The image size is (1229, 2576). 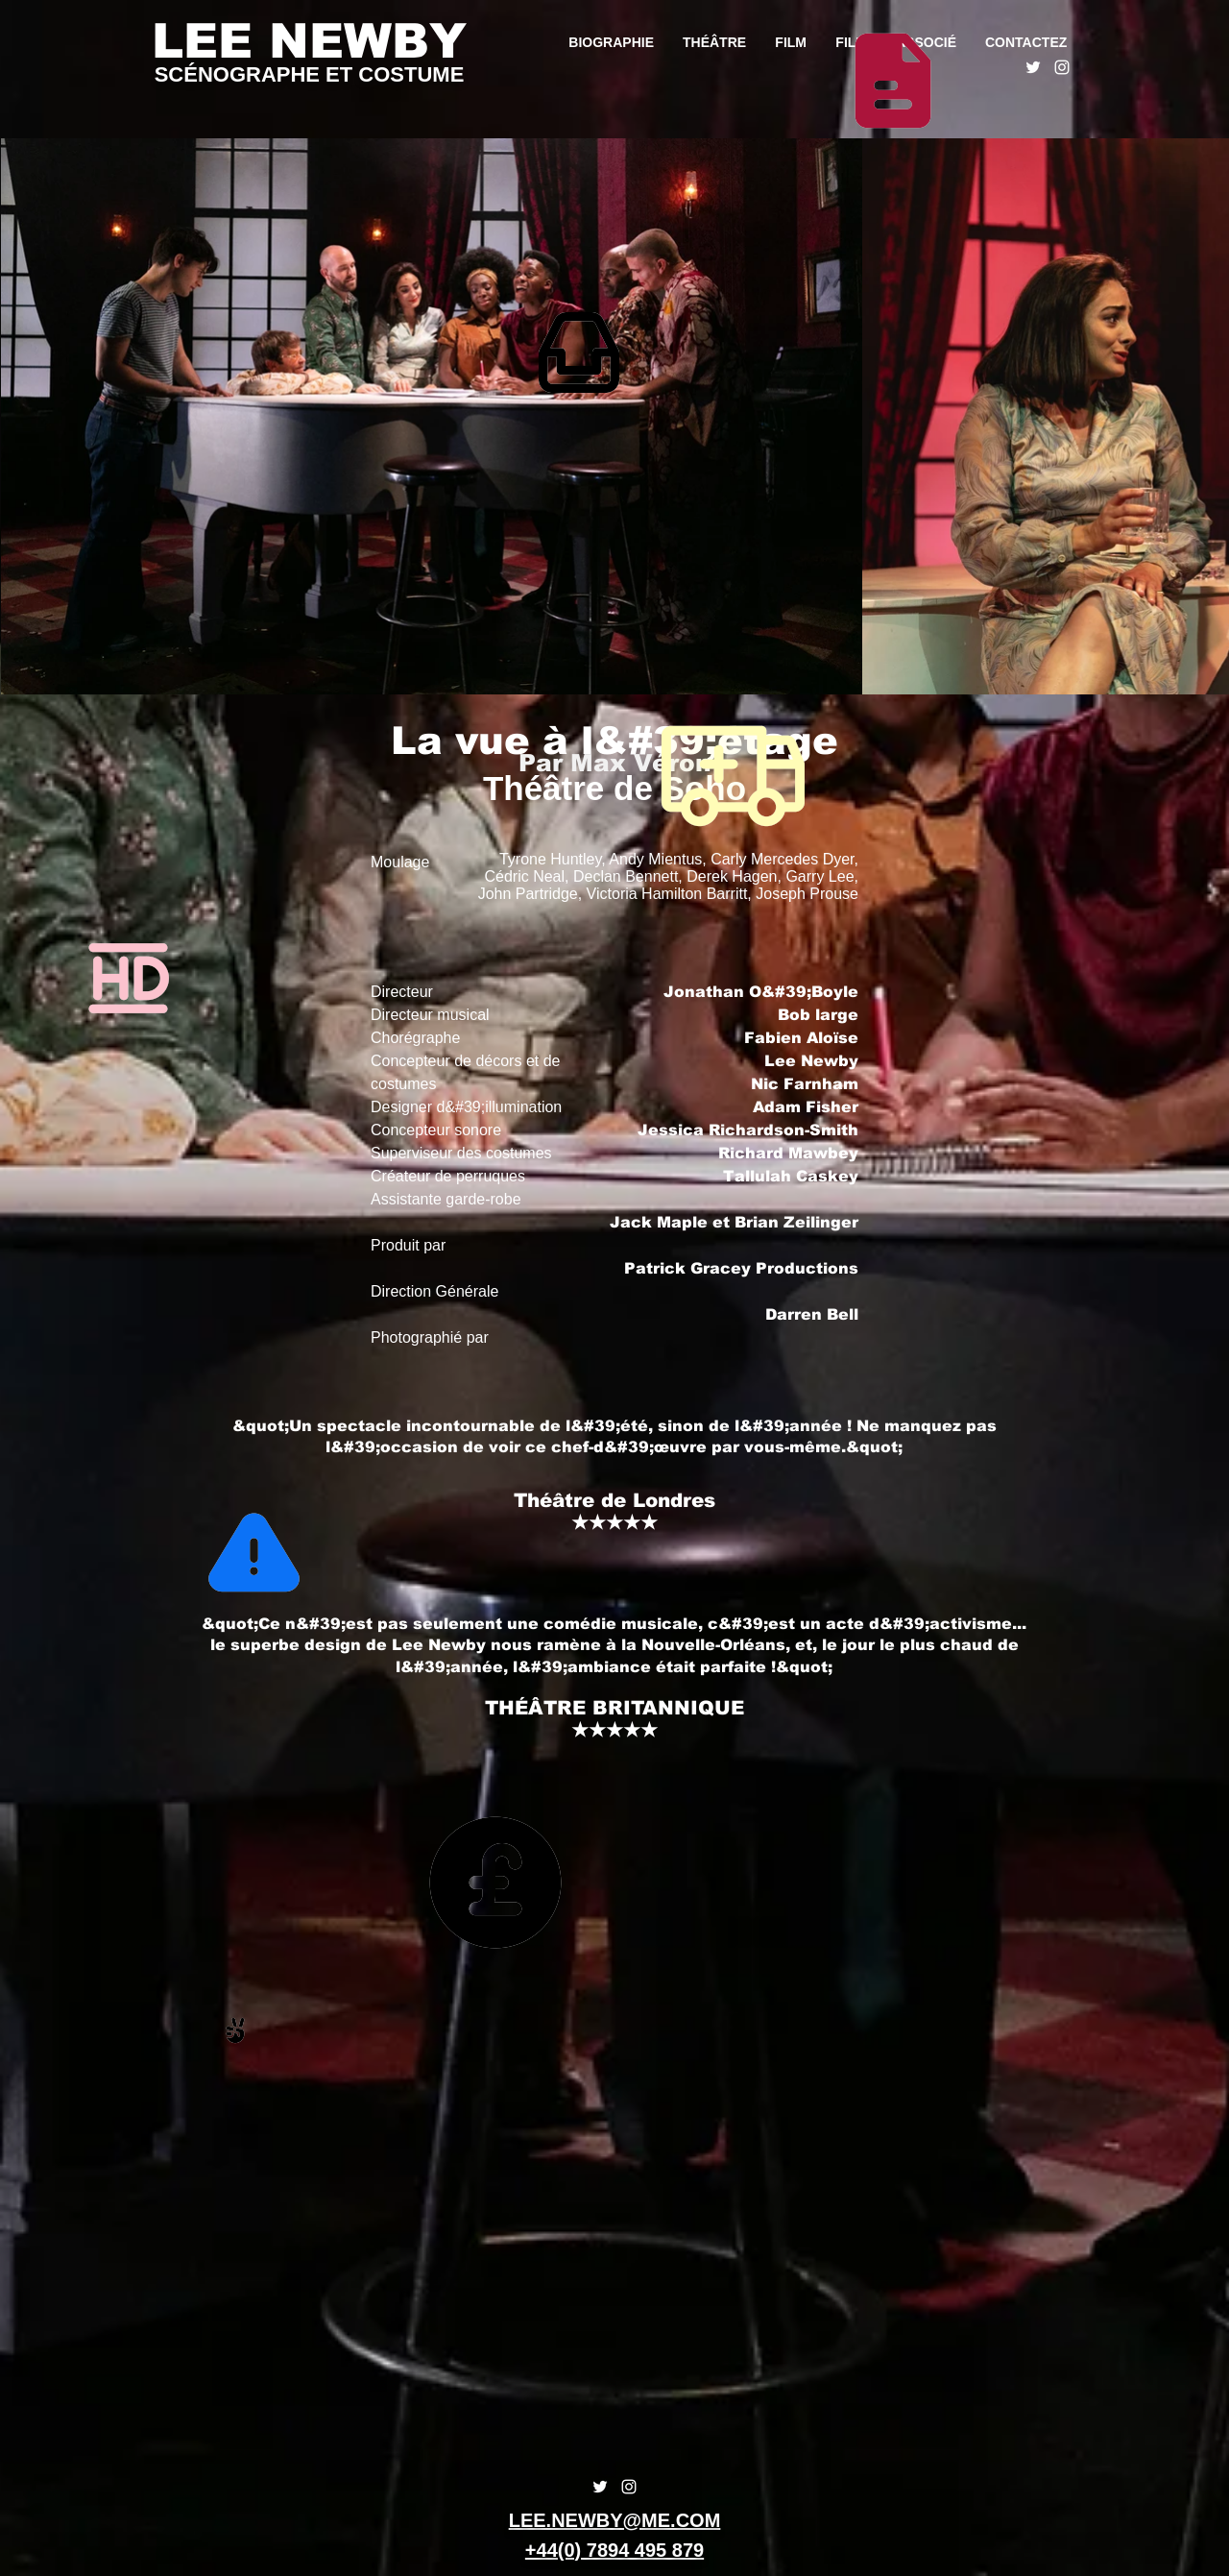 What do you see at coordinates (728, 768) in the screenshot?
I see `request emergency medical services` at bounding box center [728, 768].